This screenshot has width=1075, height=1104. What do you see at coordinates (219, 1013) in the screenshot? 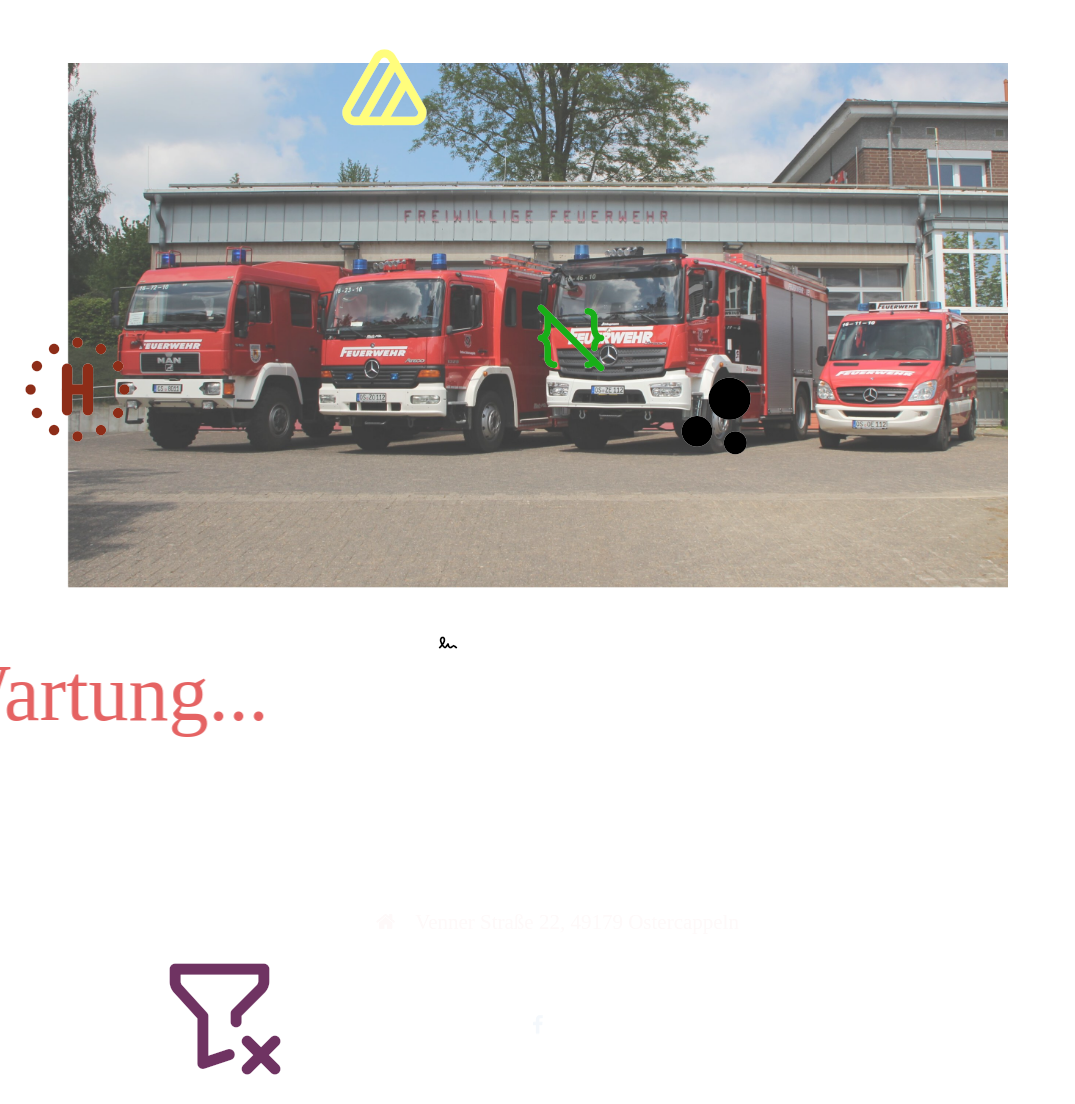
I see `clear all active filters` at bounding box center [219, 1013].